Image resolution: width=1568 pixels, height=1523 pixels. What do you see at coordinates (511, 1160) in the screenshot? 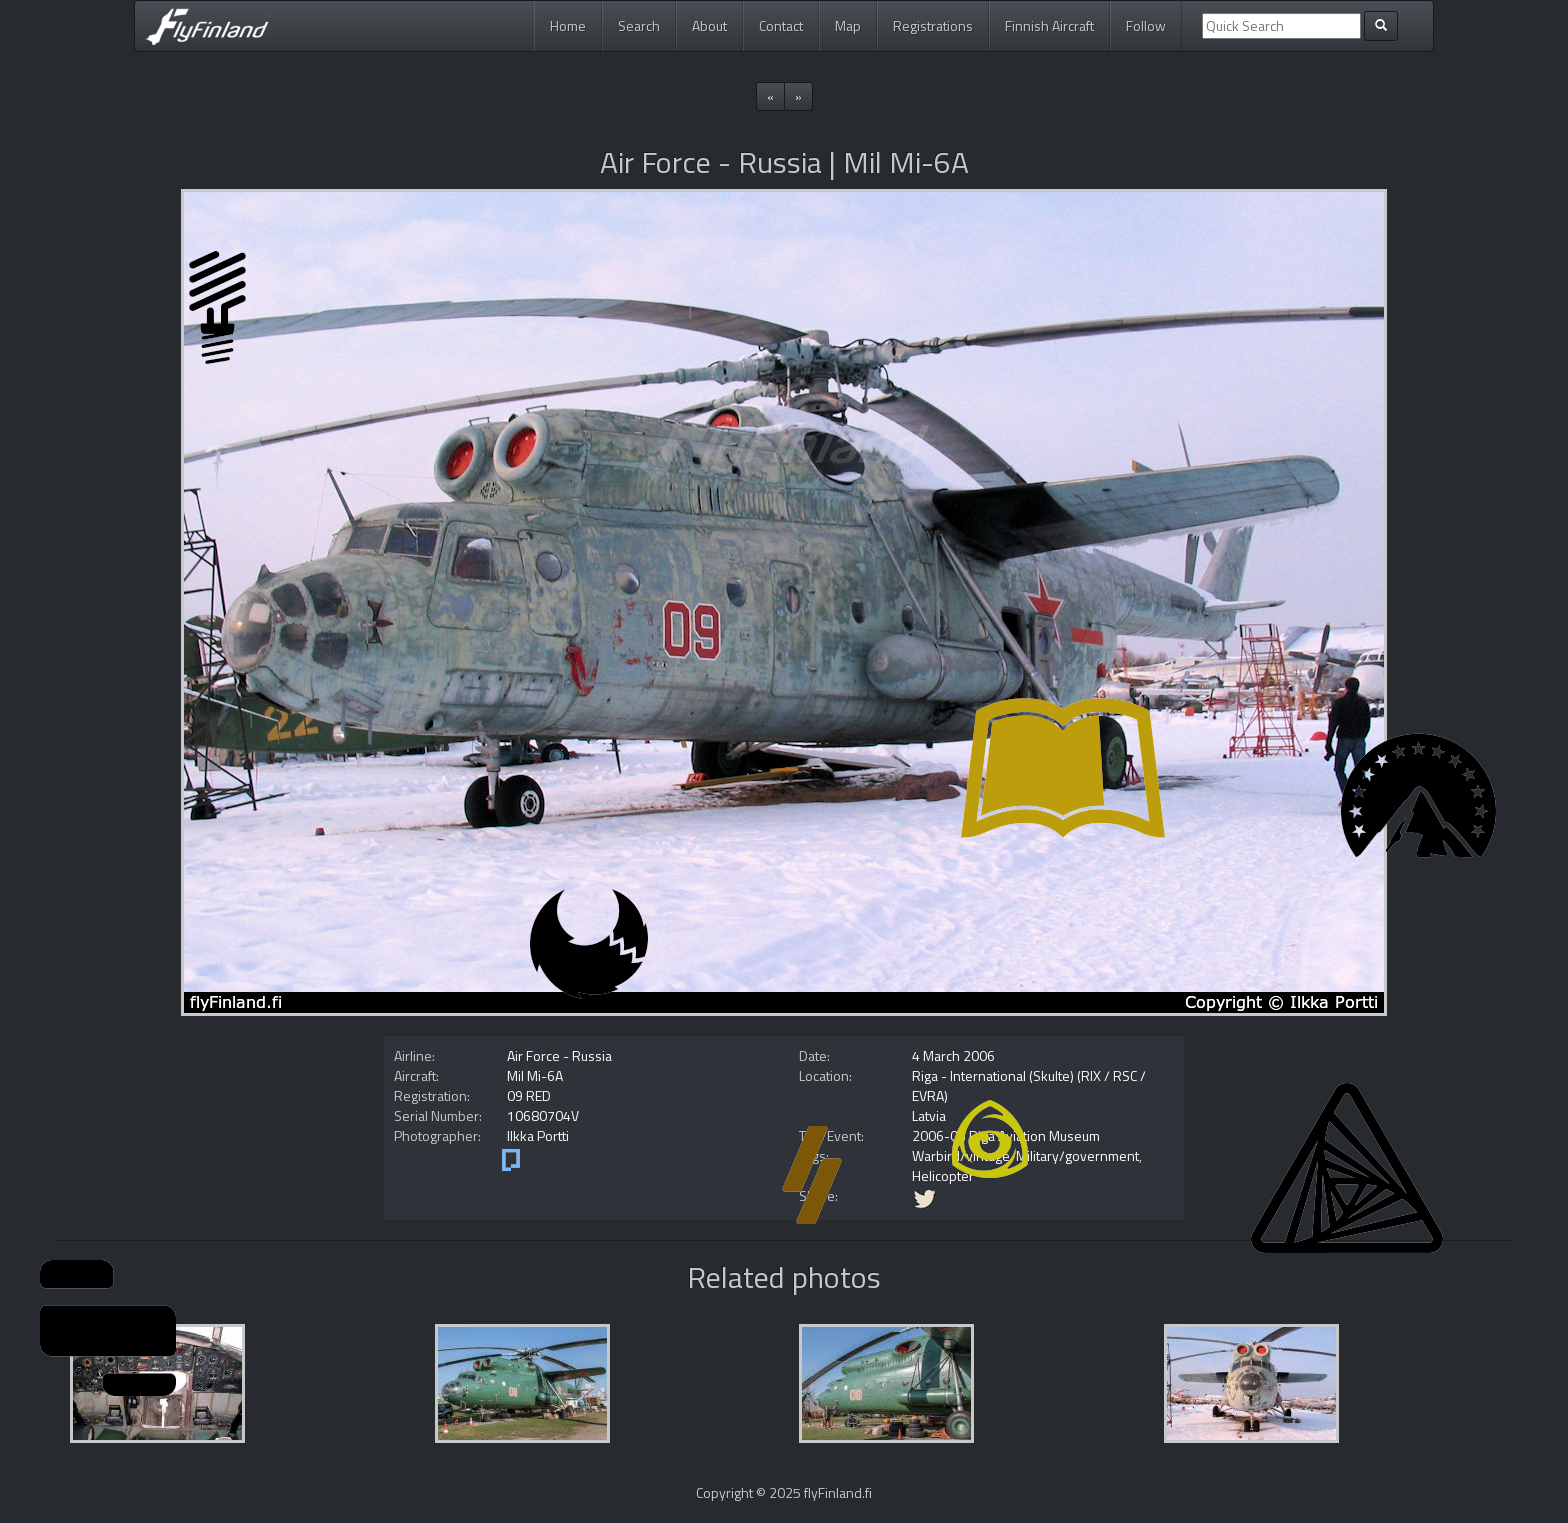
I see `pagekit CMS logo` at bounding box center [511, 1160].